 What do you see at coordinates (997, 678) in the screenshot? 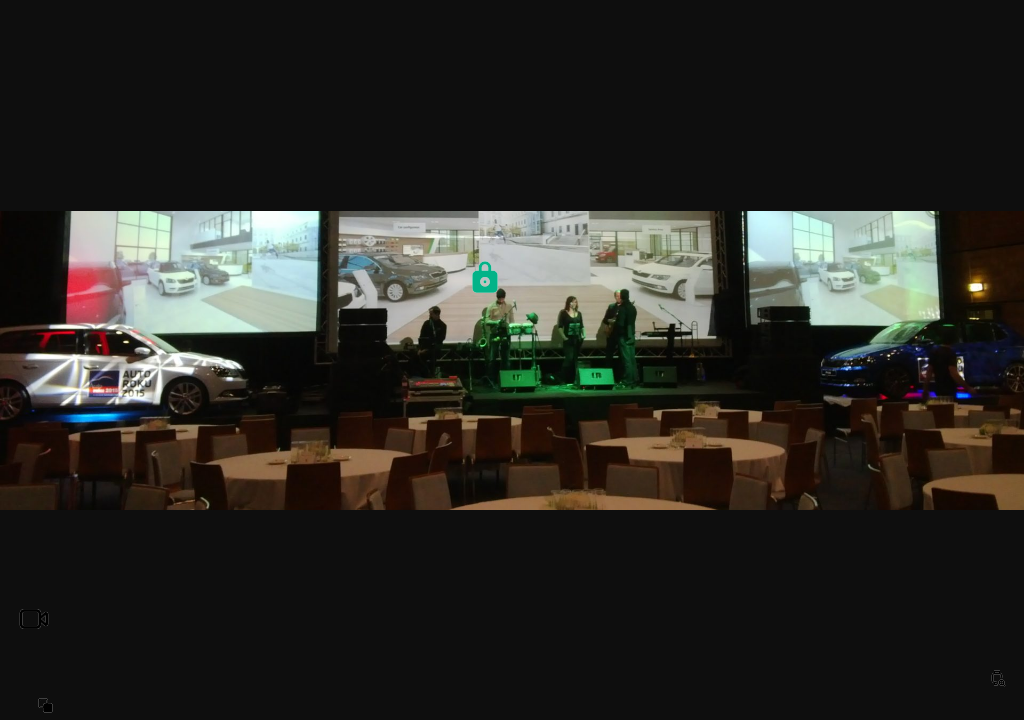
I see `search for a connected smartwatch` at bounding box center [997, 678].